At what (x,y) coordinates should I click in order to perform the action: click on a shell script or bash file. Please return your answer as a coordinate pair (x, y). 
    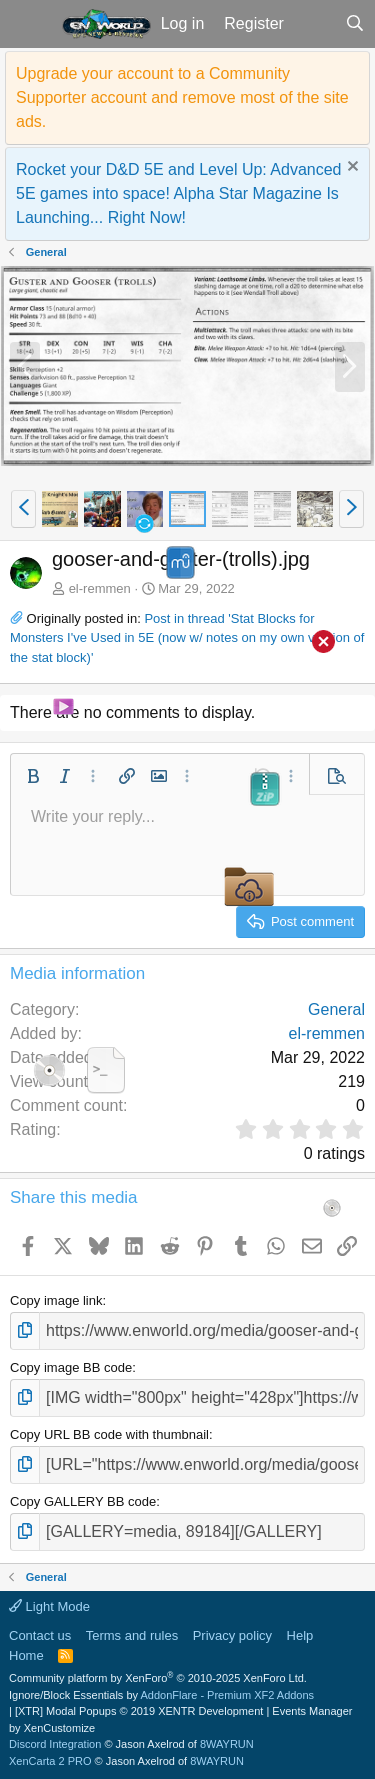
    Looking at the image, I should click on (106, 1070).